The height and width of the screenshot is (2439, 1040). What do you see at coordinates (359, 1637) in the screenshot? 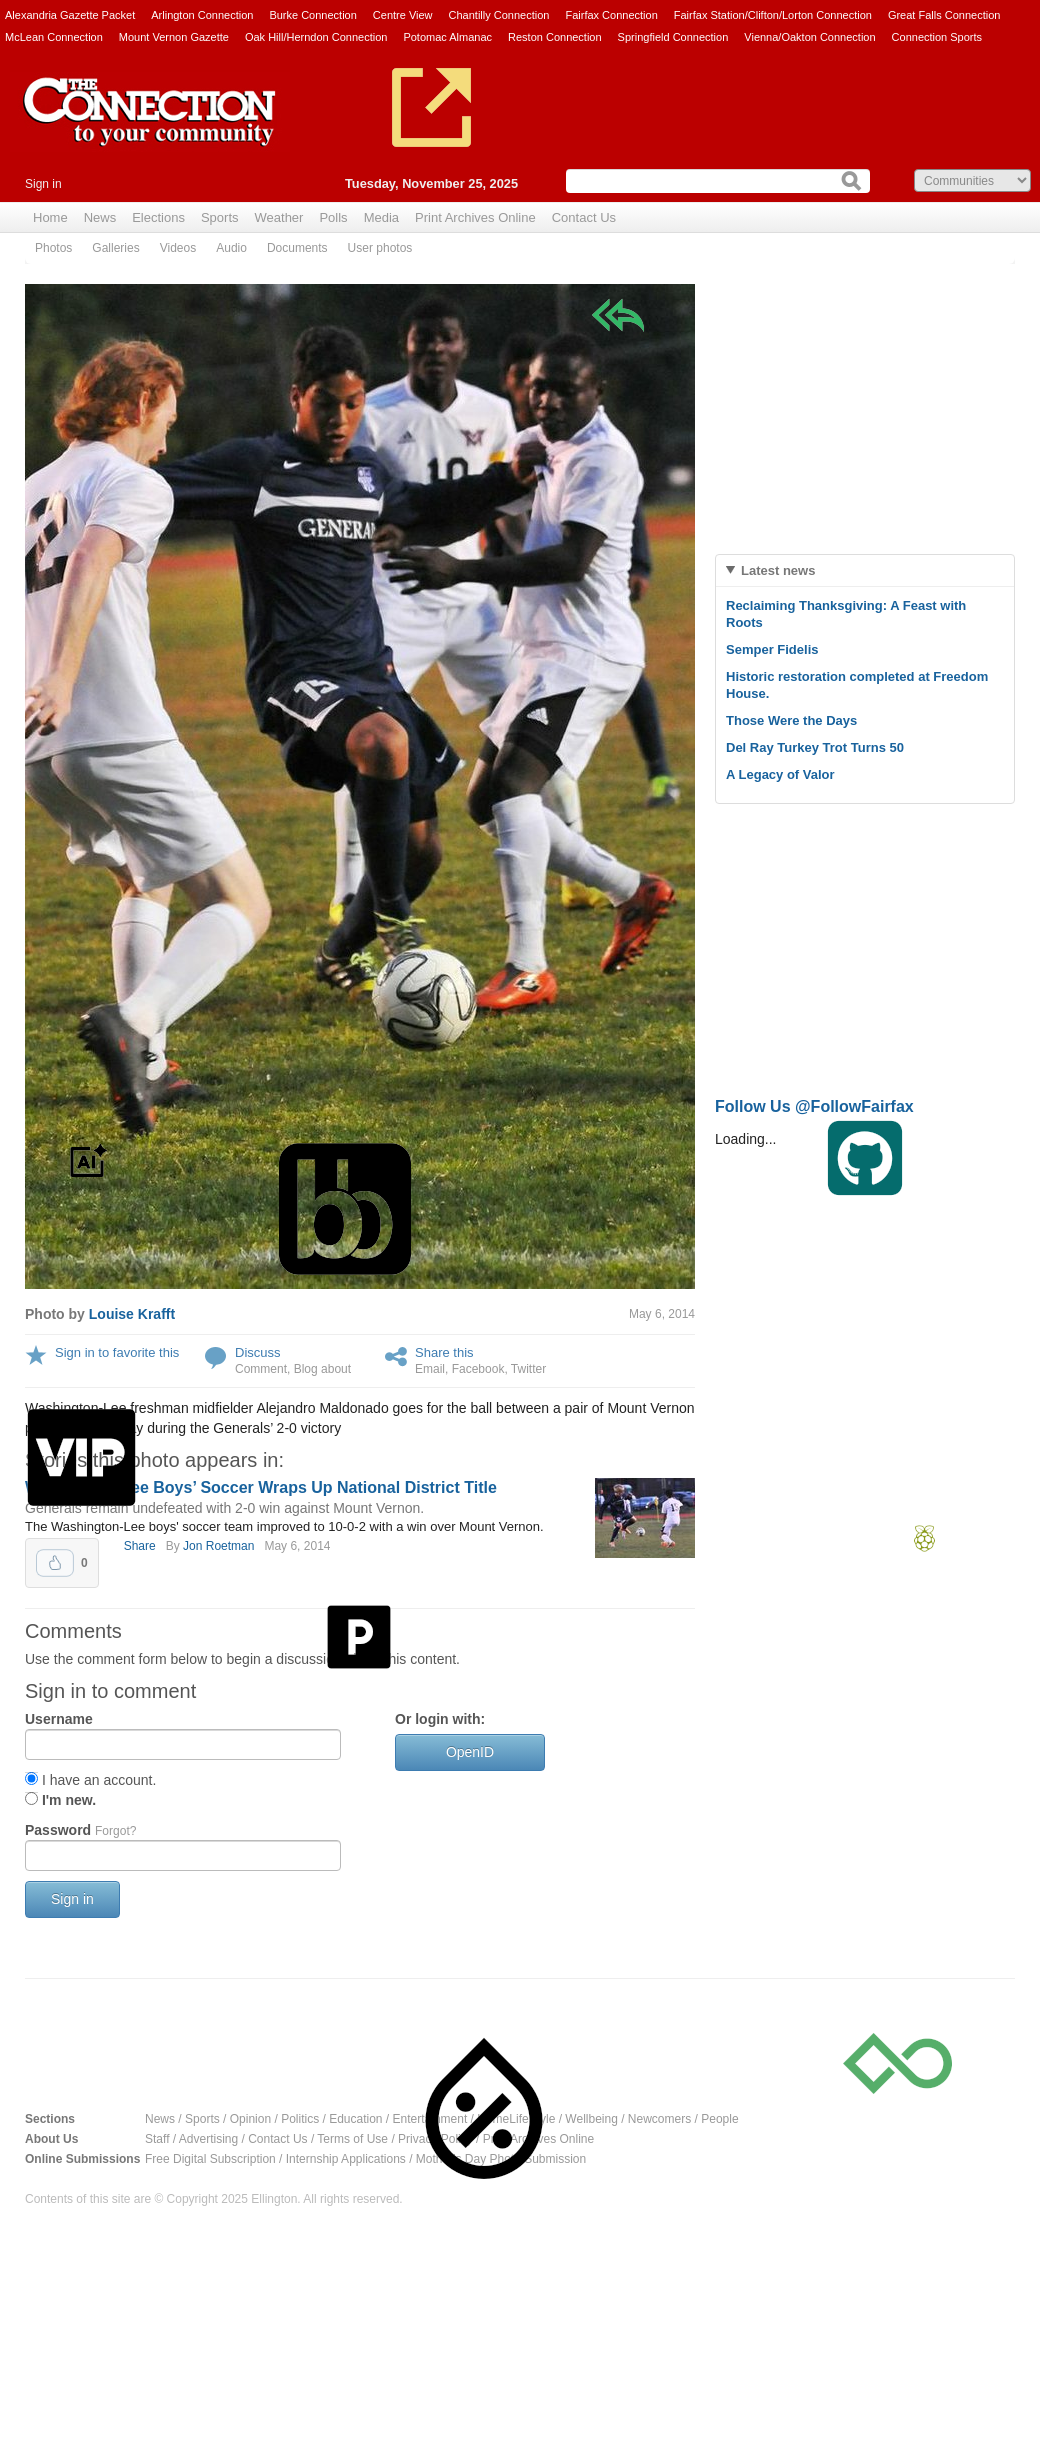
I see `indicates a parking location or facility` at bounding box center [359, 1637].